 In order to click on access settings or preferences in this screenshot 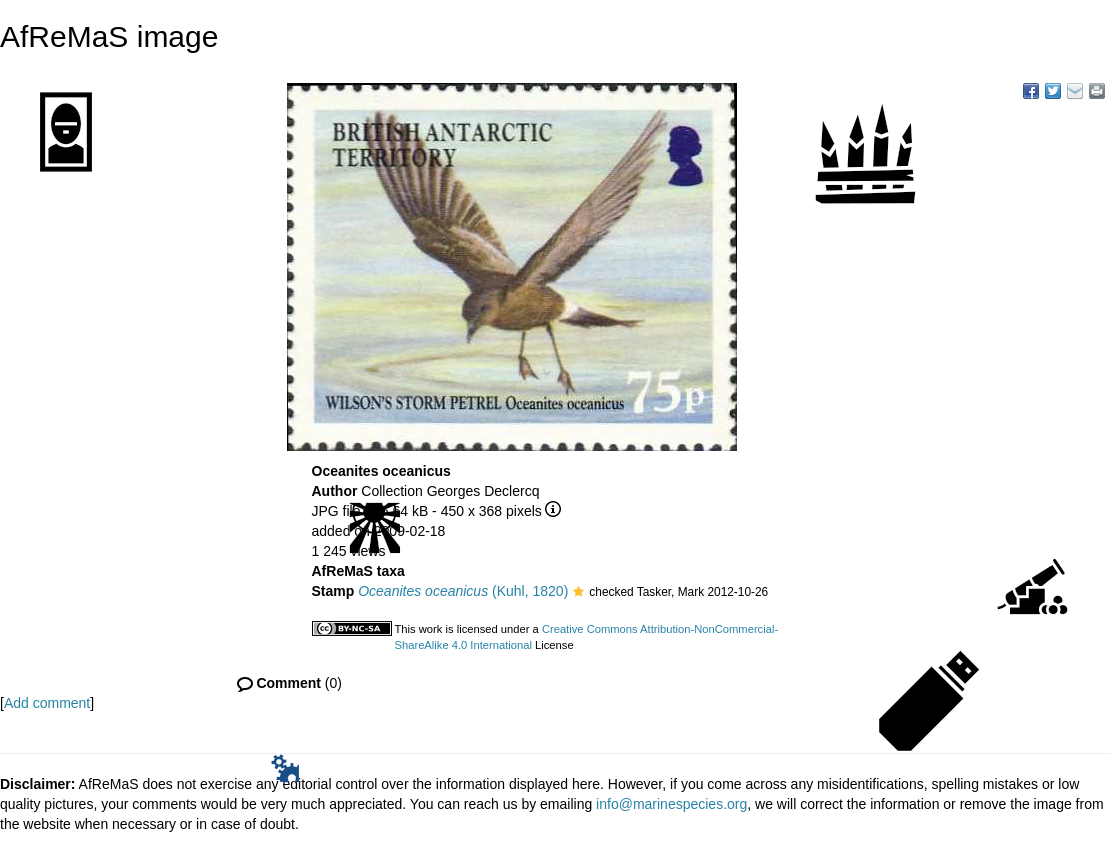, I will do `click(285, 768)`.